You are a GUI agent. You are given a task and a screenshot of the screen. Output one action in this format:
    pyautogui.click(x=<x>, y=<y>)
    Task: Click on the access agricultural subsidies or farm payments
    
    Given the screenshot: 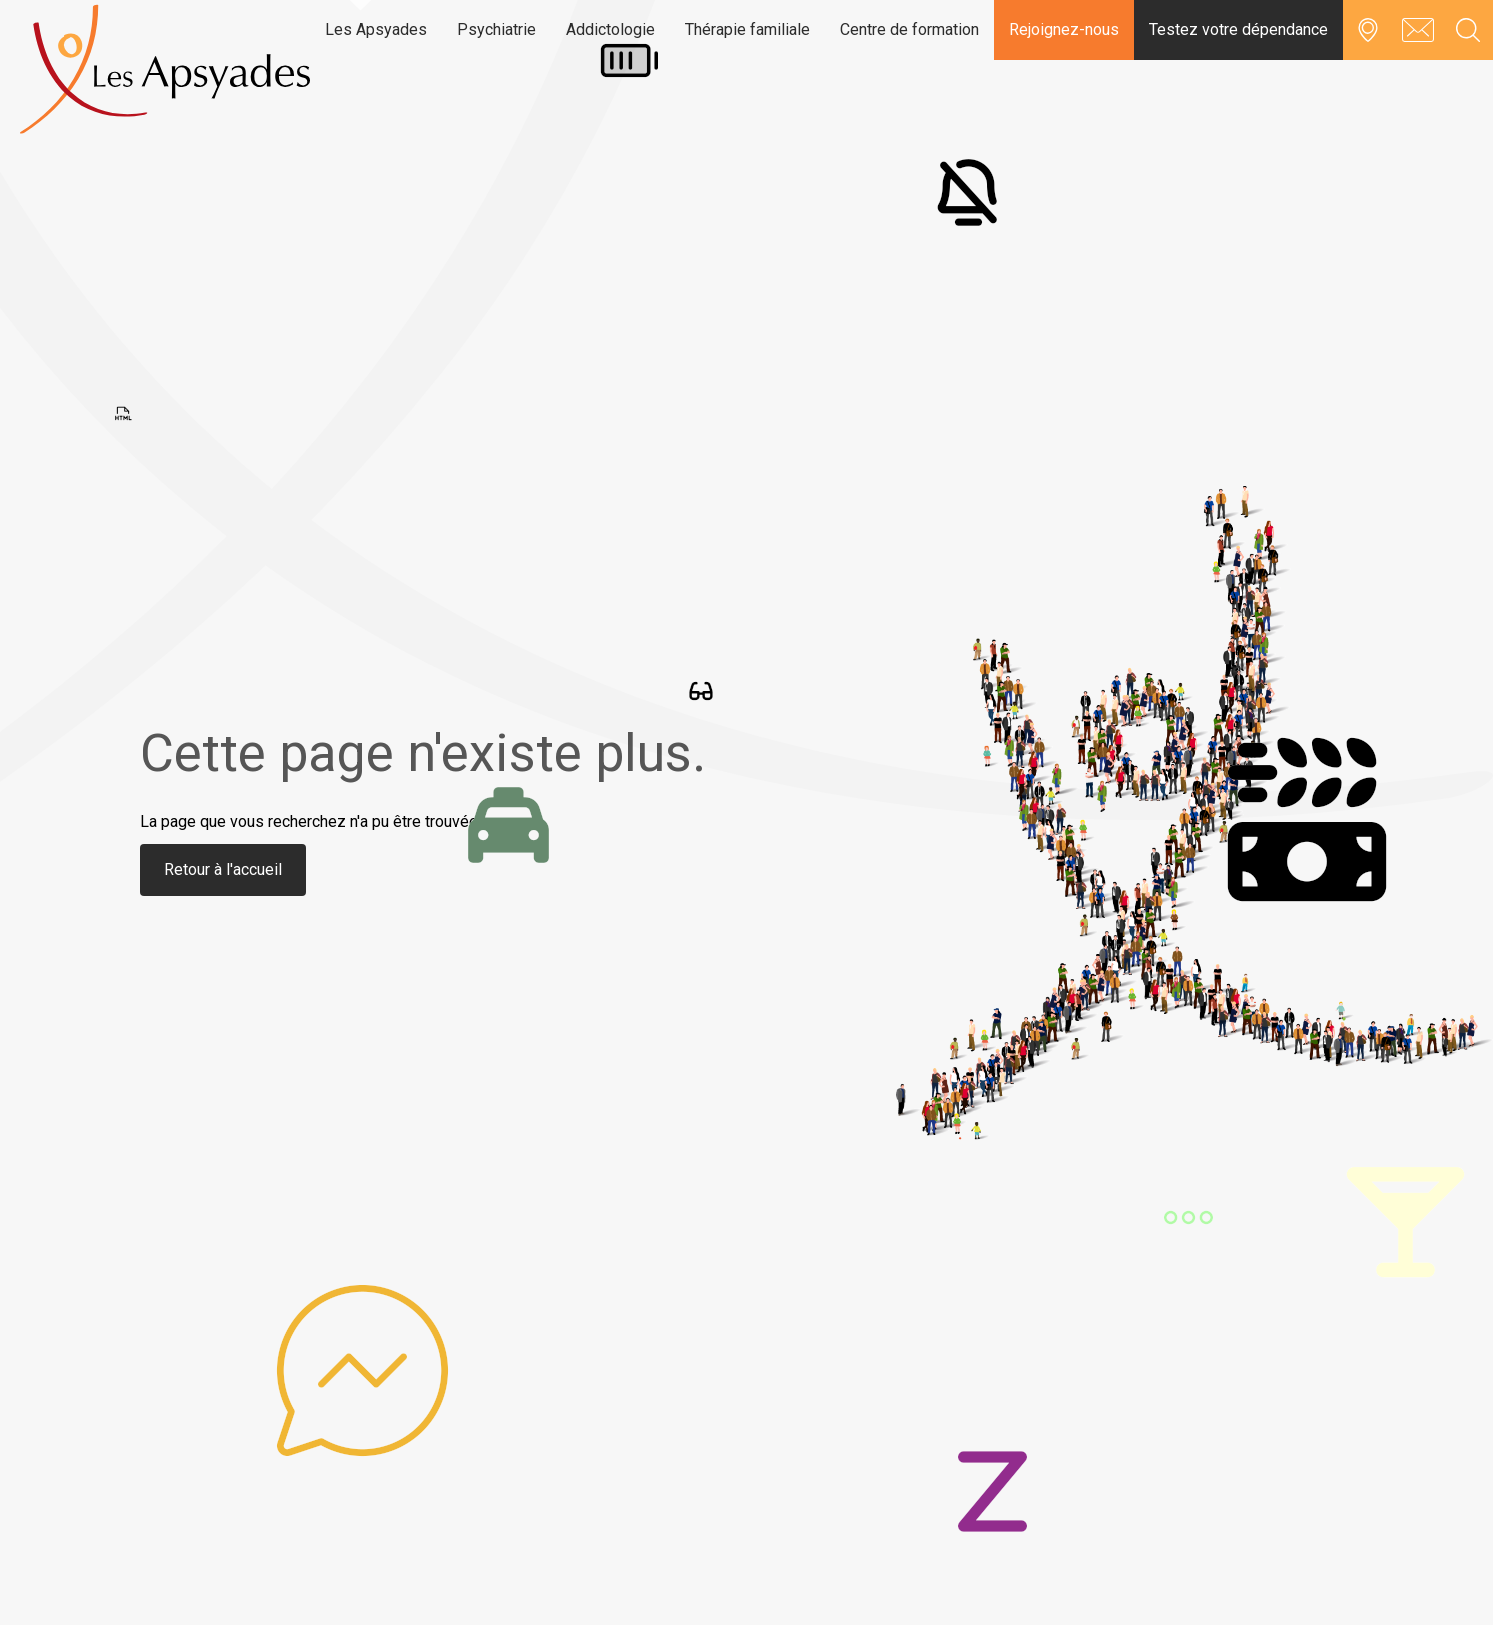 What is the action you would take?
    pyautogui.click(x=1307, y=822)
    